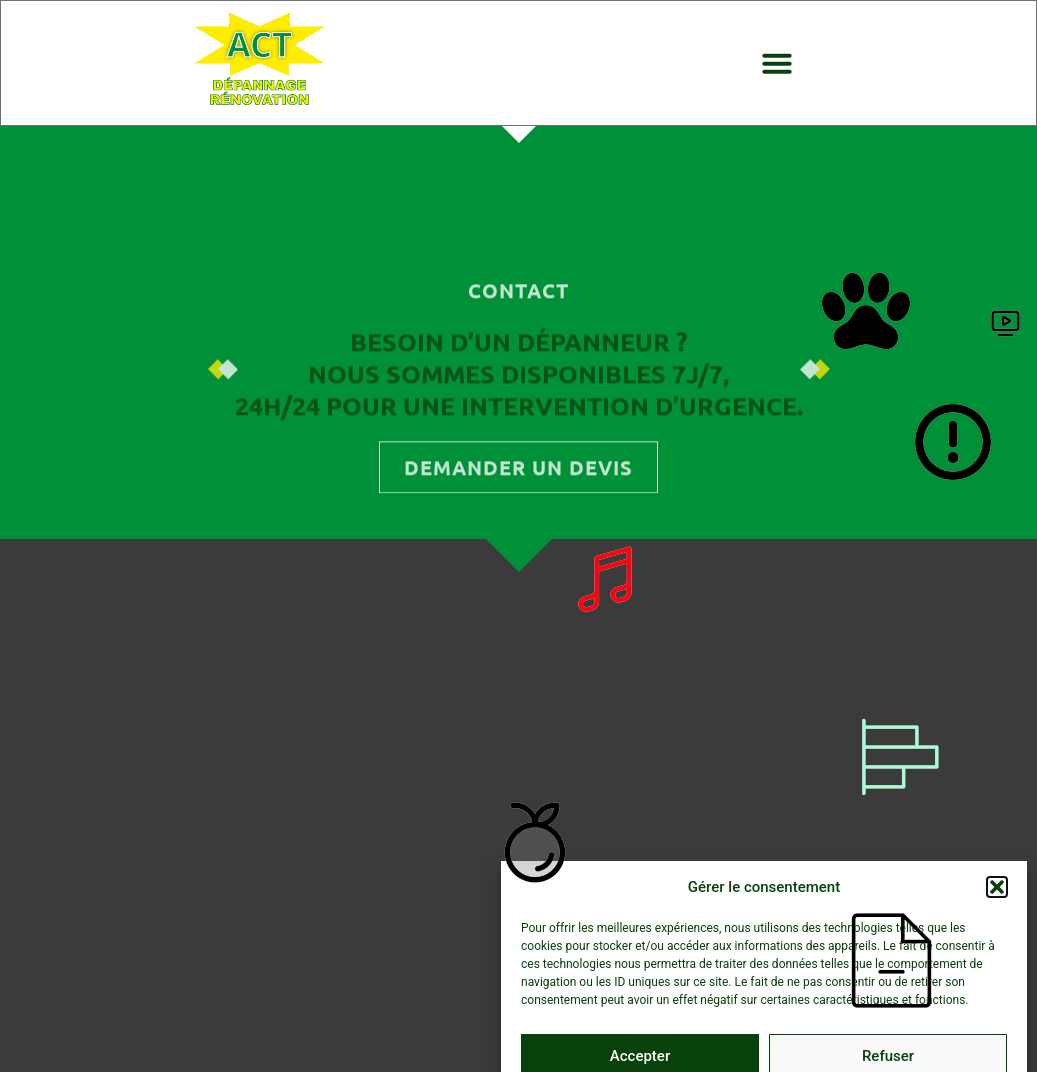 The width and height of the screenshot is (1037, 1072). Describe the element at coordinates (1005, 323) in the screenshot. I see `play video or stream content on TV` at that location.